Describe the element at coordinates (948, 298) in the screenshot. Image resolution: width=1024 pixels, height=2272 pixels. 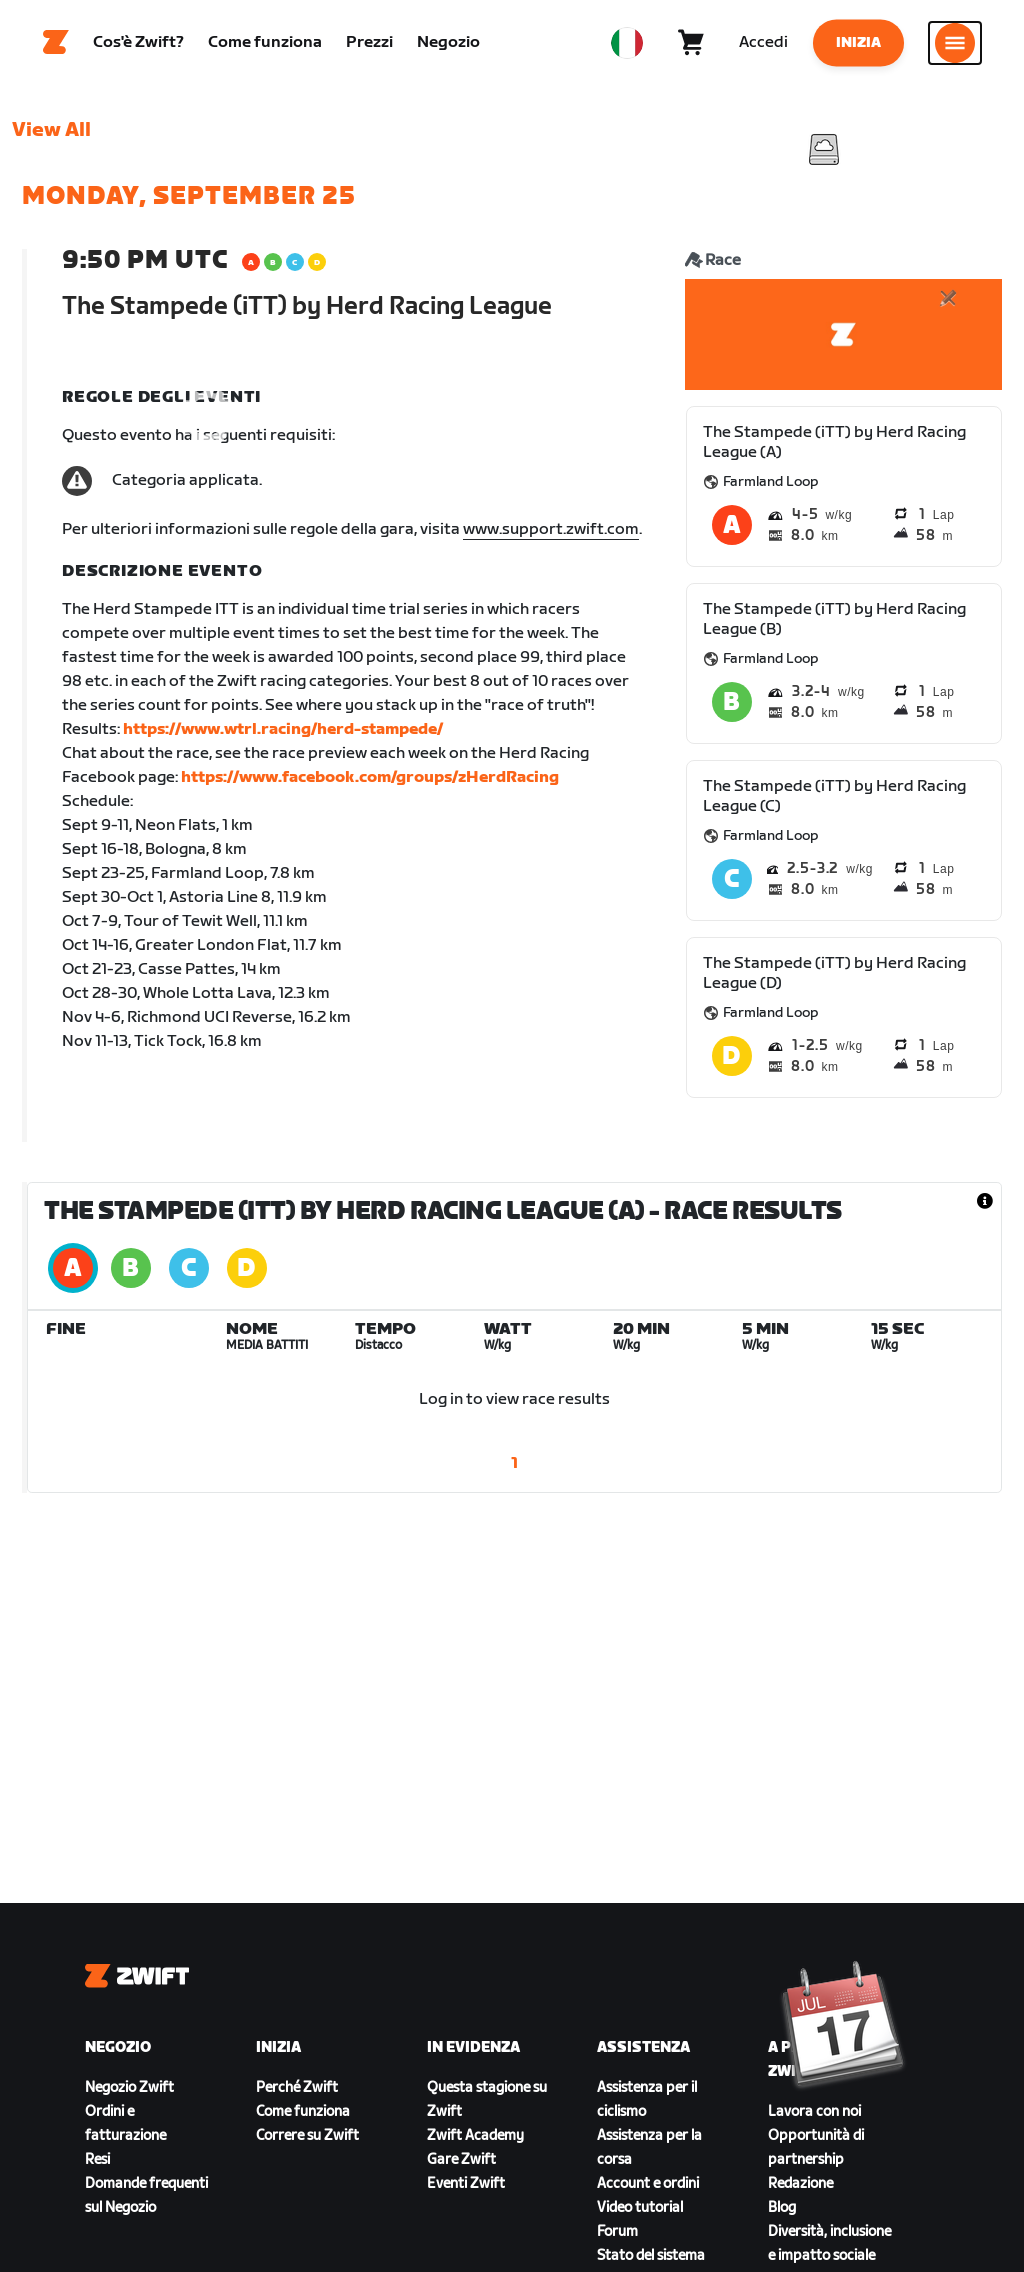
I see `indicates write access is disabled` at that location.